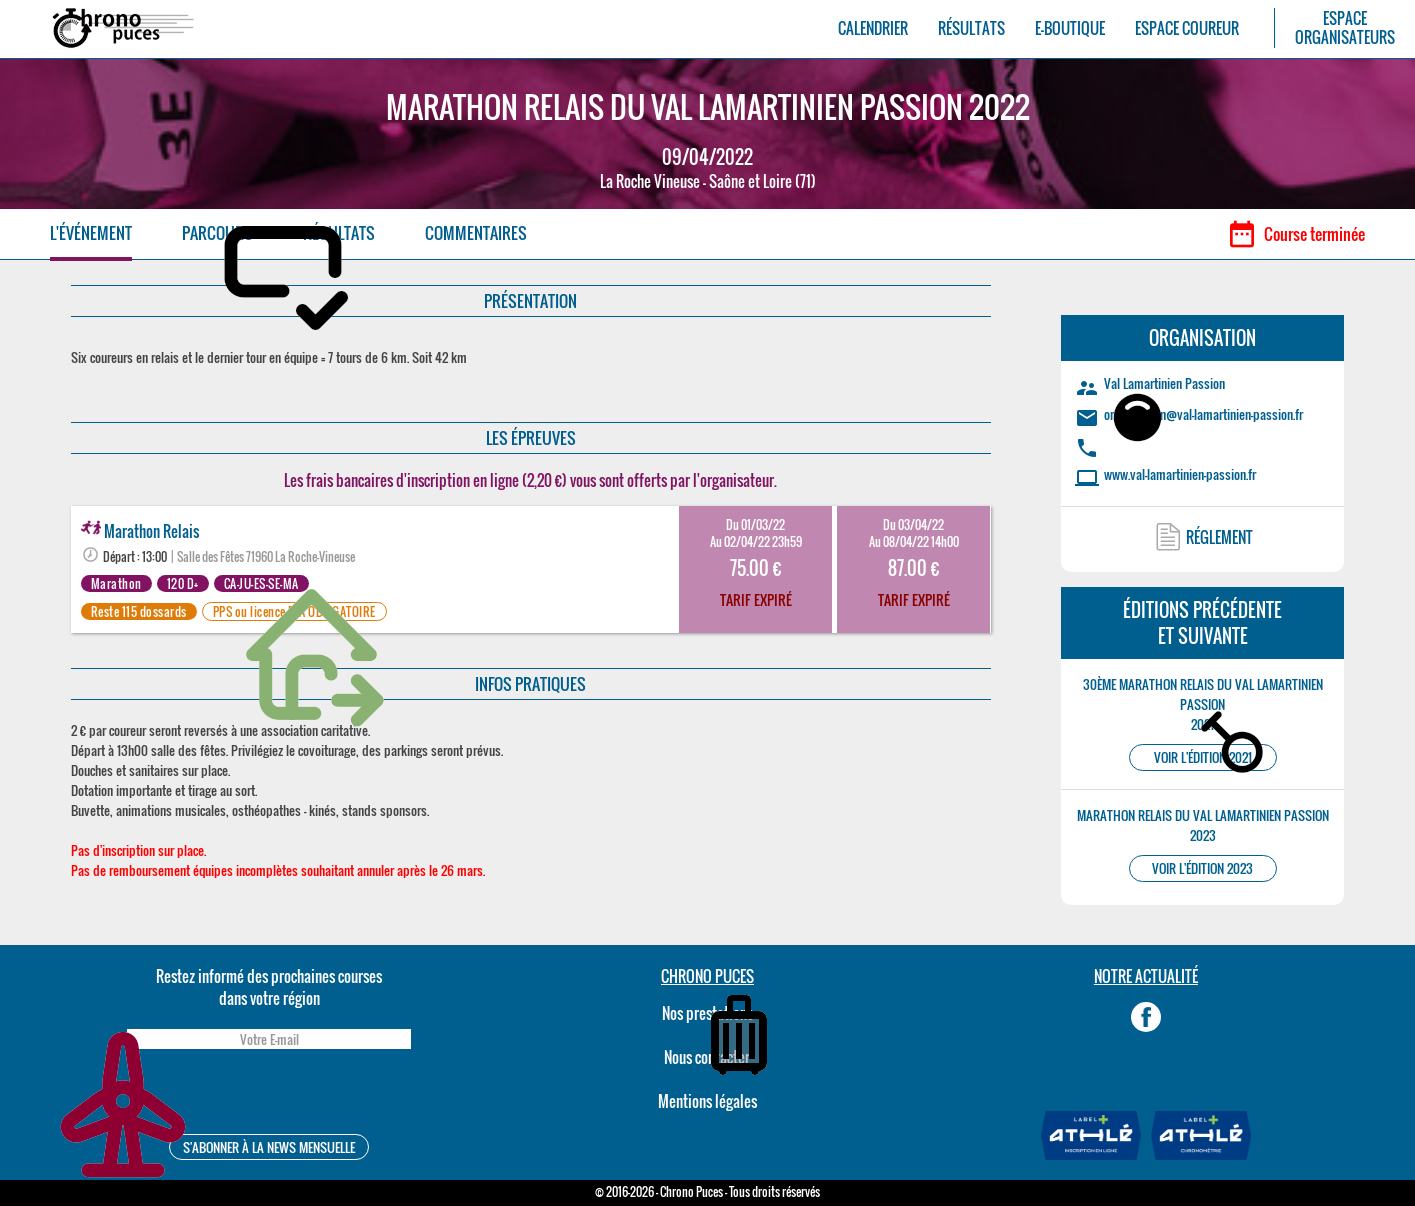 This screenshot has width=1415, height=1206. I want to click on input field validated successfully, so click(283, 265).